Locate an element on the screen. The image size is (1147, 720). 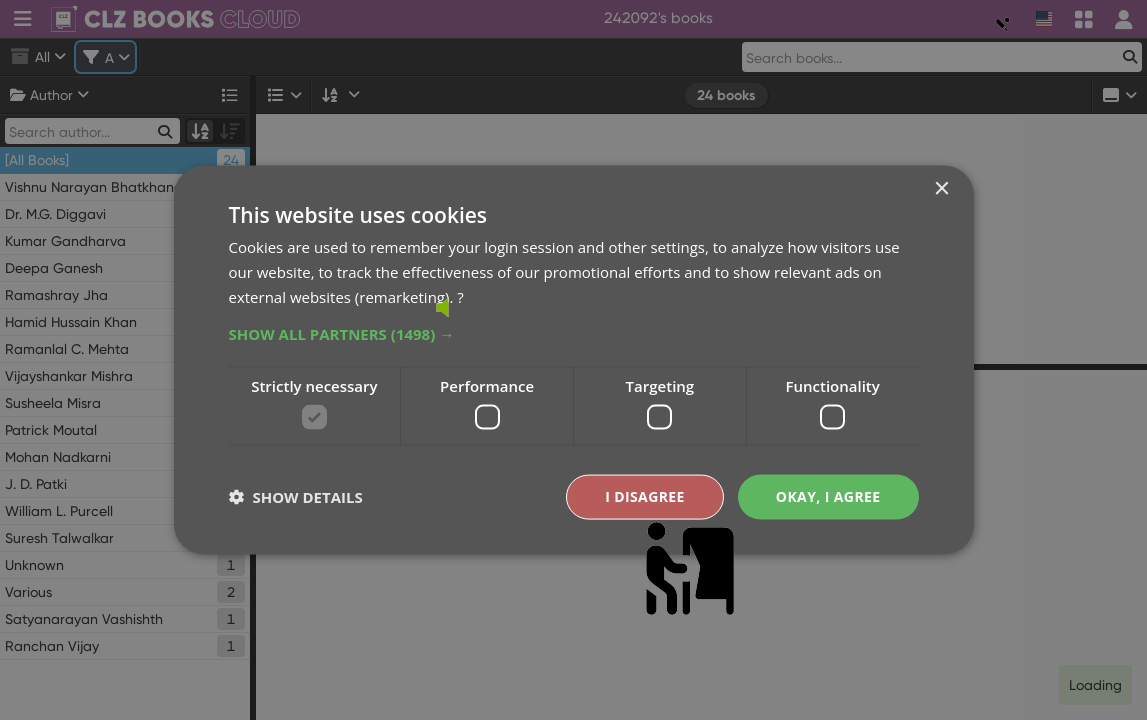
mute audio or sound is located at coordinates (442, 307).